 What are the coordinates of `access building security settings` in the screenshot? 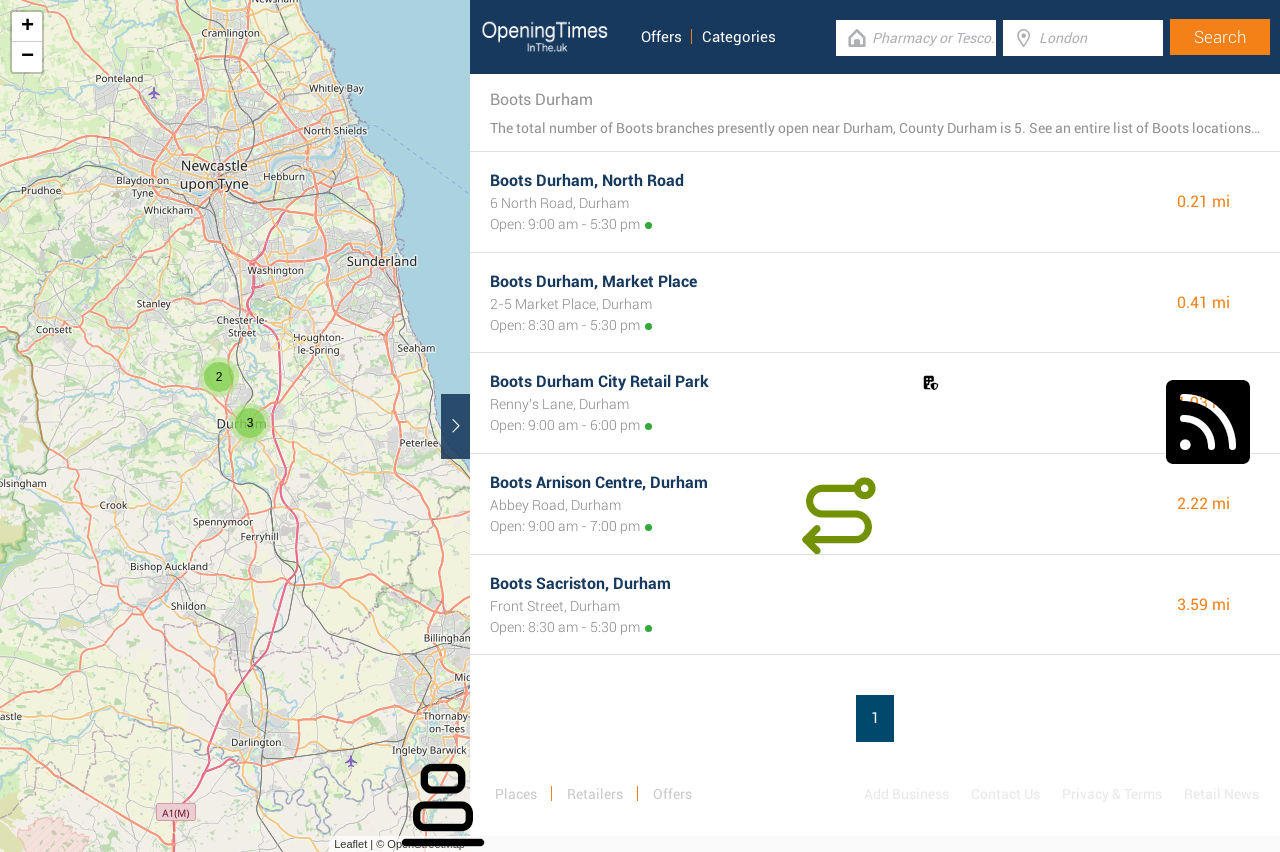 It's located at (930, 382).